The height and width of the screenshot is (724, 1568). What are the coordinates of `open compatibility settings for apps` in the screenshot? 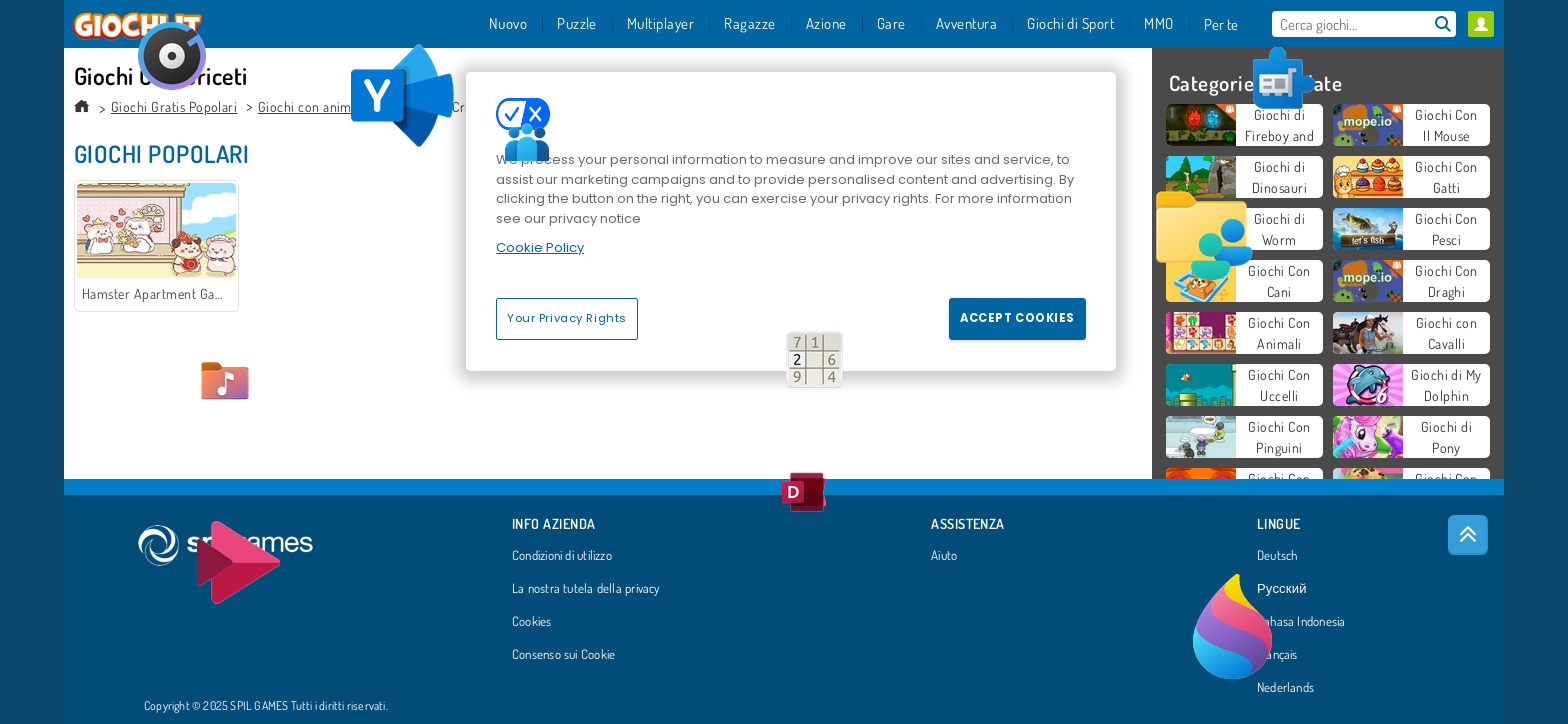 It's located at (1282, 80).